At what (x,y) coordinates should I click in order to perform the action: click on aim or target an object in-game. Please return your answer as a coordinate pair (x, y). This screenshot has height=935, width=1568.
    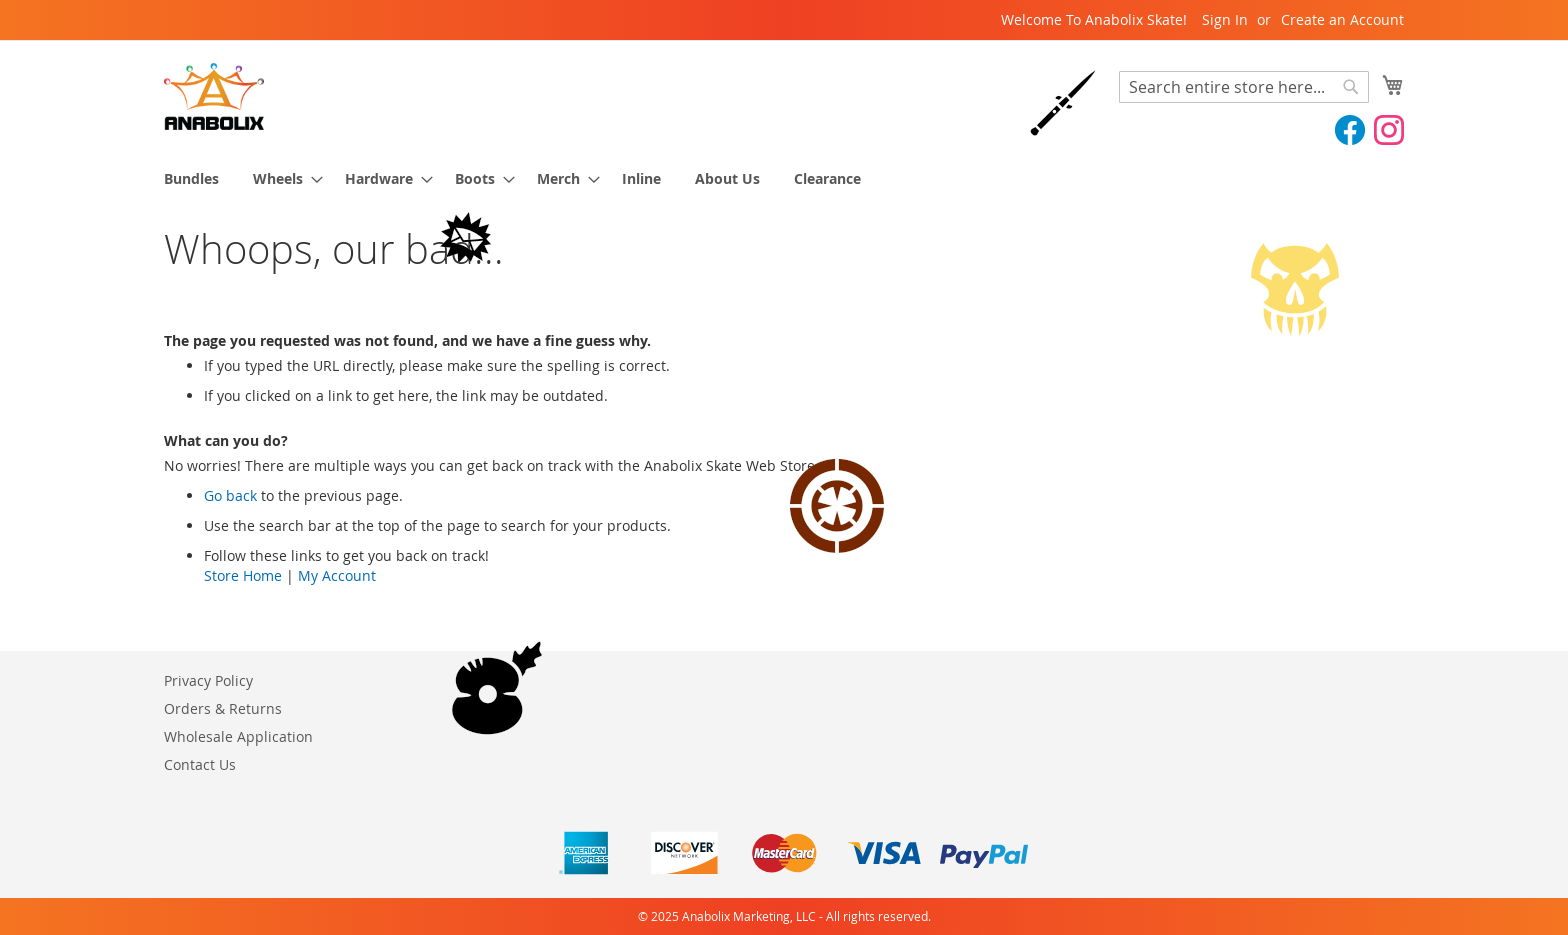
    Looking at the image, I should click on (837, 506).